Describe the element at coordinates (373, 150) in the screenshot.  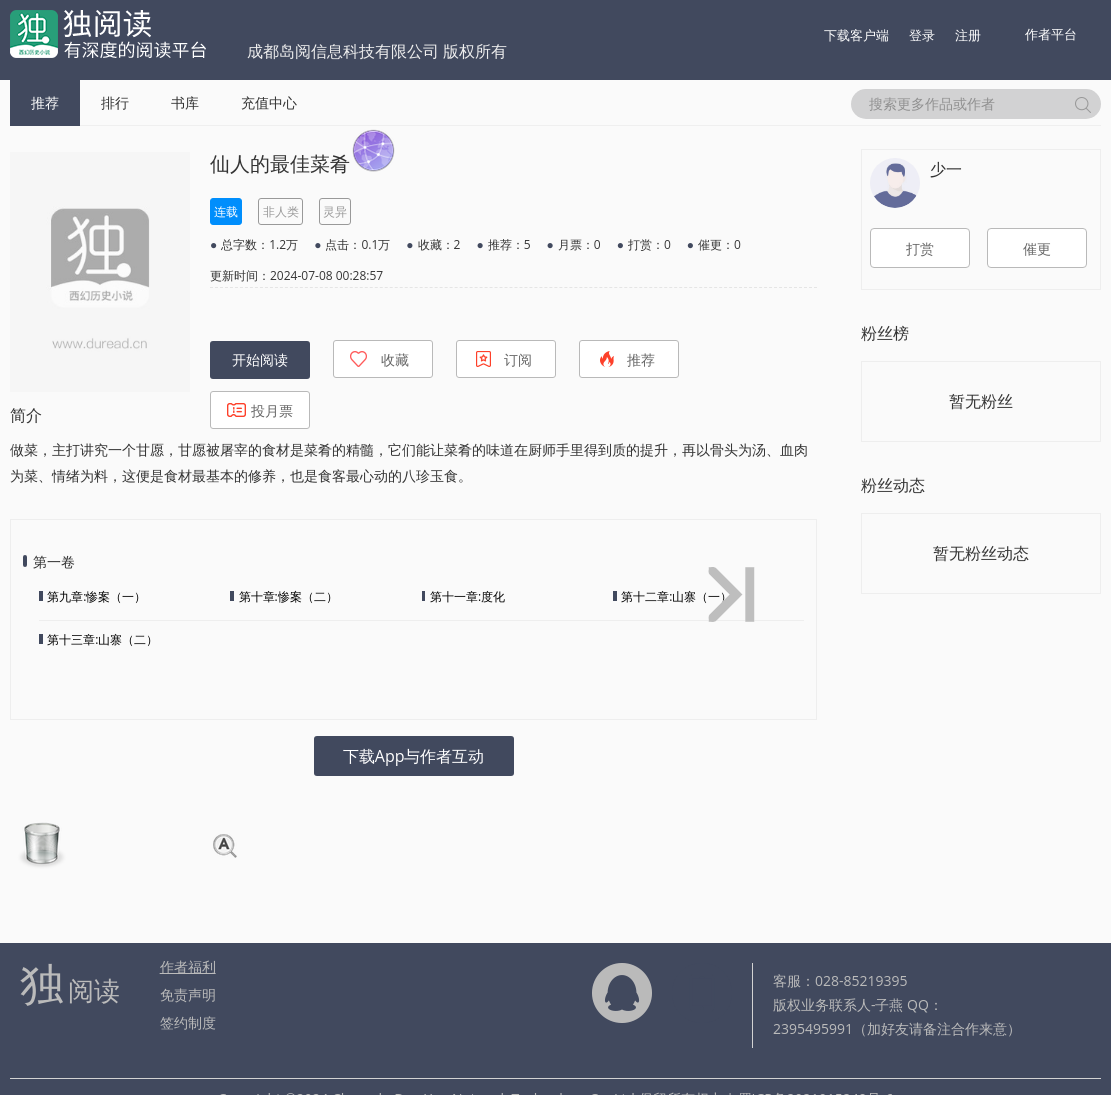
I see `access network and internet settings` at that location.